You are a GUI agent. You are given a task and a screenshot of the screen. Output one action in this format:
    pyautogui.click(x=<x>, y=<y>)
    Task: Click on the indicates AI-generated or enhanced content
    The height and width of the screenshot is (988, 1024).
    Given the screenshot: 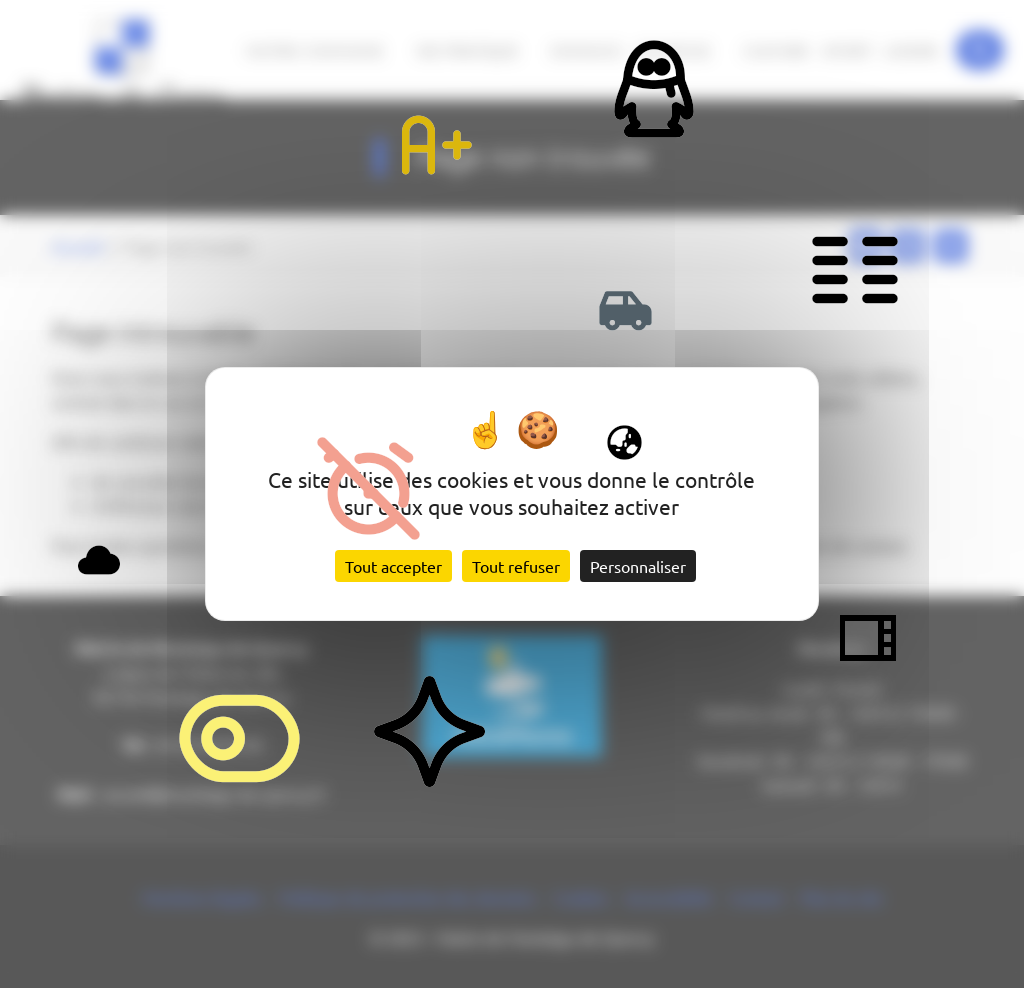 What is the action you would take?
    pyautogui.click(x=429, y=731)
    